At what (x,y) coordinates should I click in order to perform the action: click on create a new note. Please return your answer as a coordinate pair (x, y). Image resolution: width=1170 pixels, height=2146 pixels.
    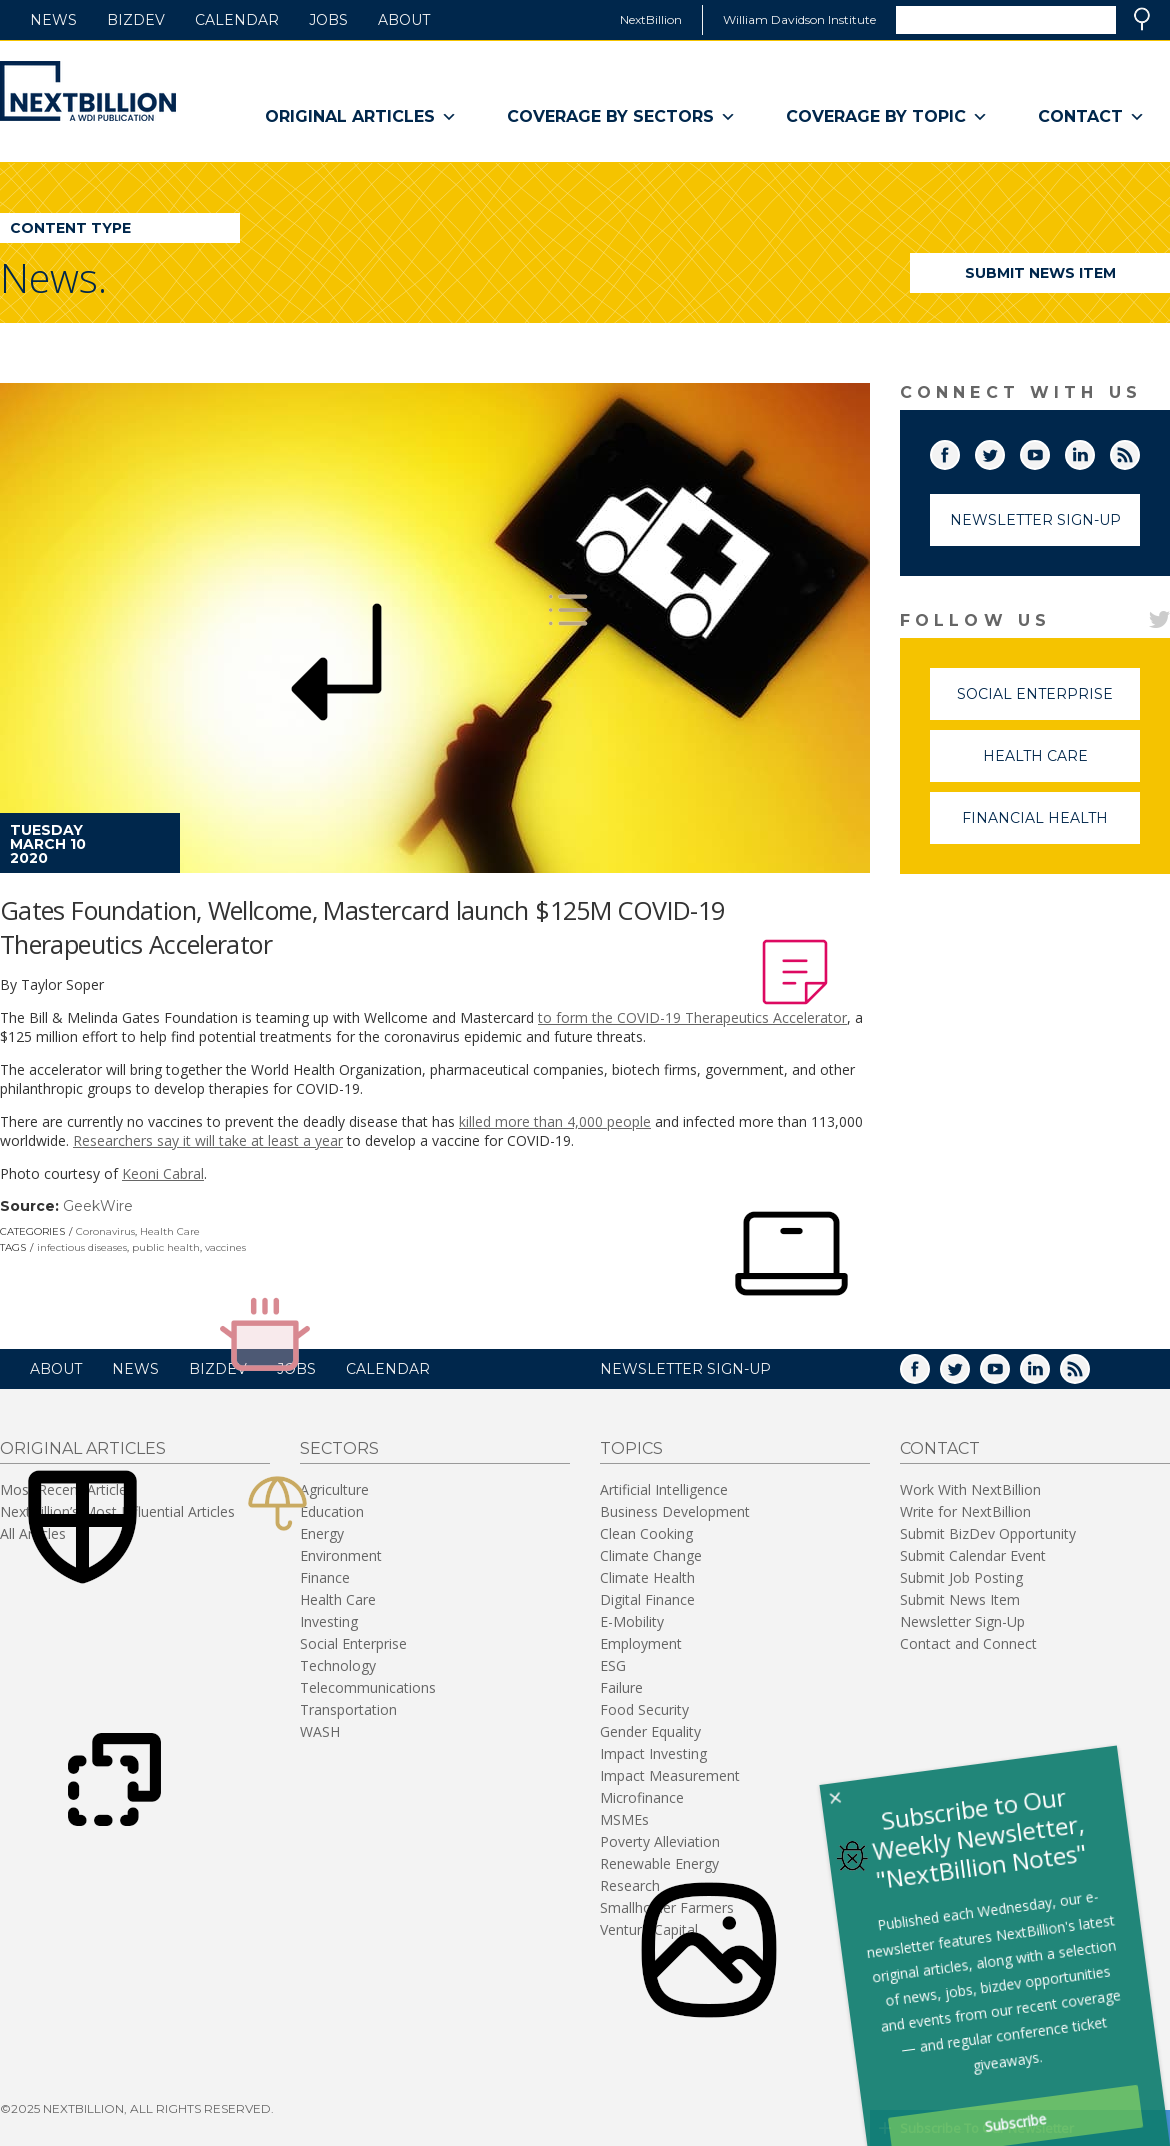
    Looking at the image, I should click on (795, 972).